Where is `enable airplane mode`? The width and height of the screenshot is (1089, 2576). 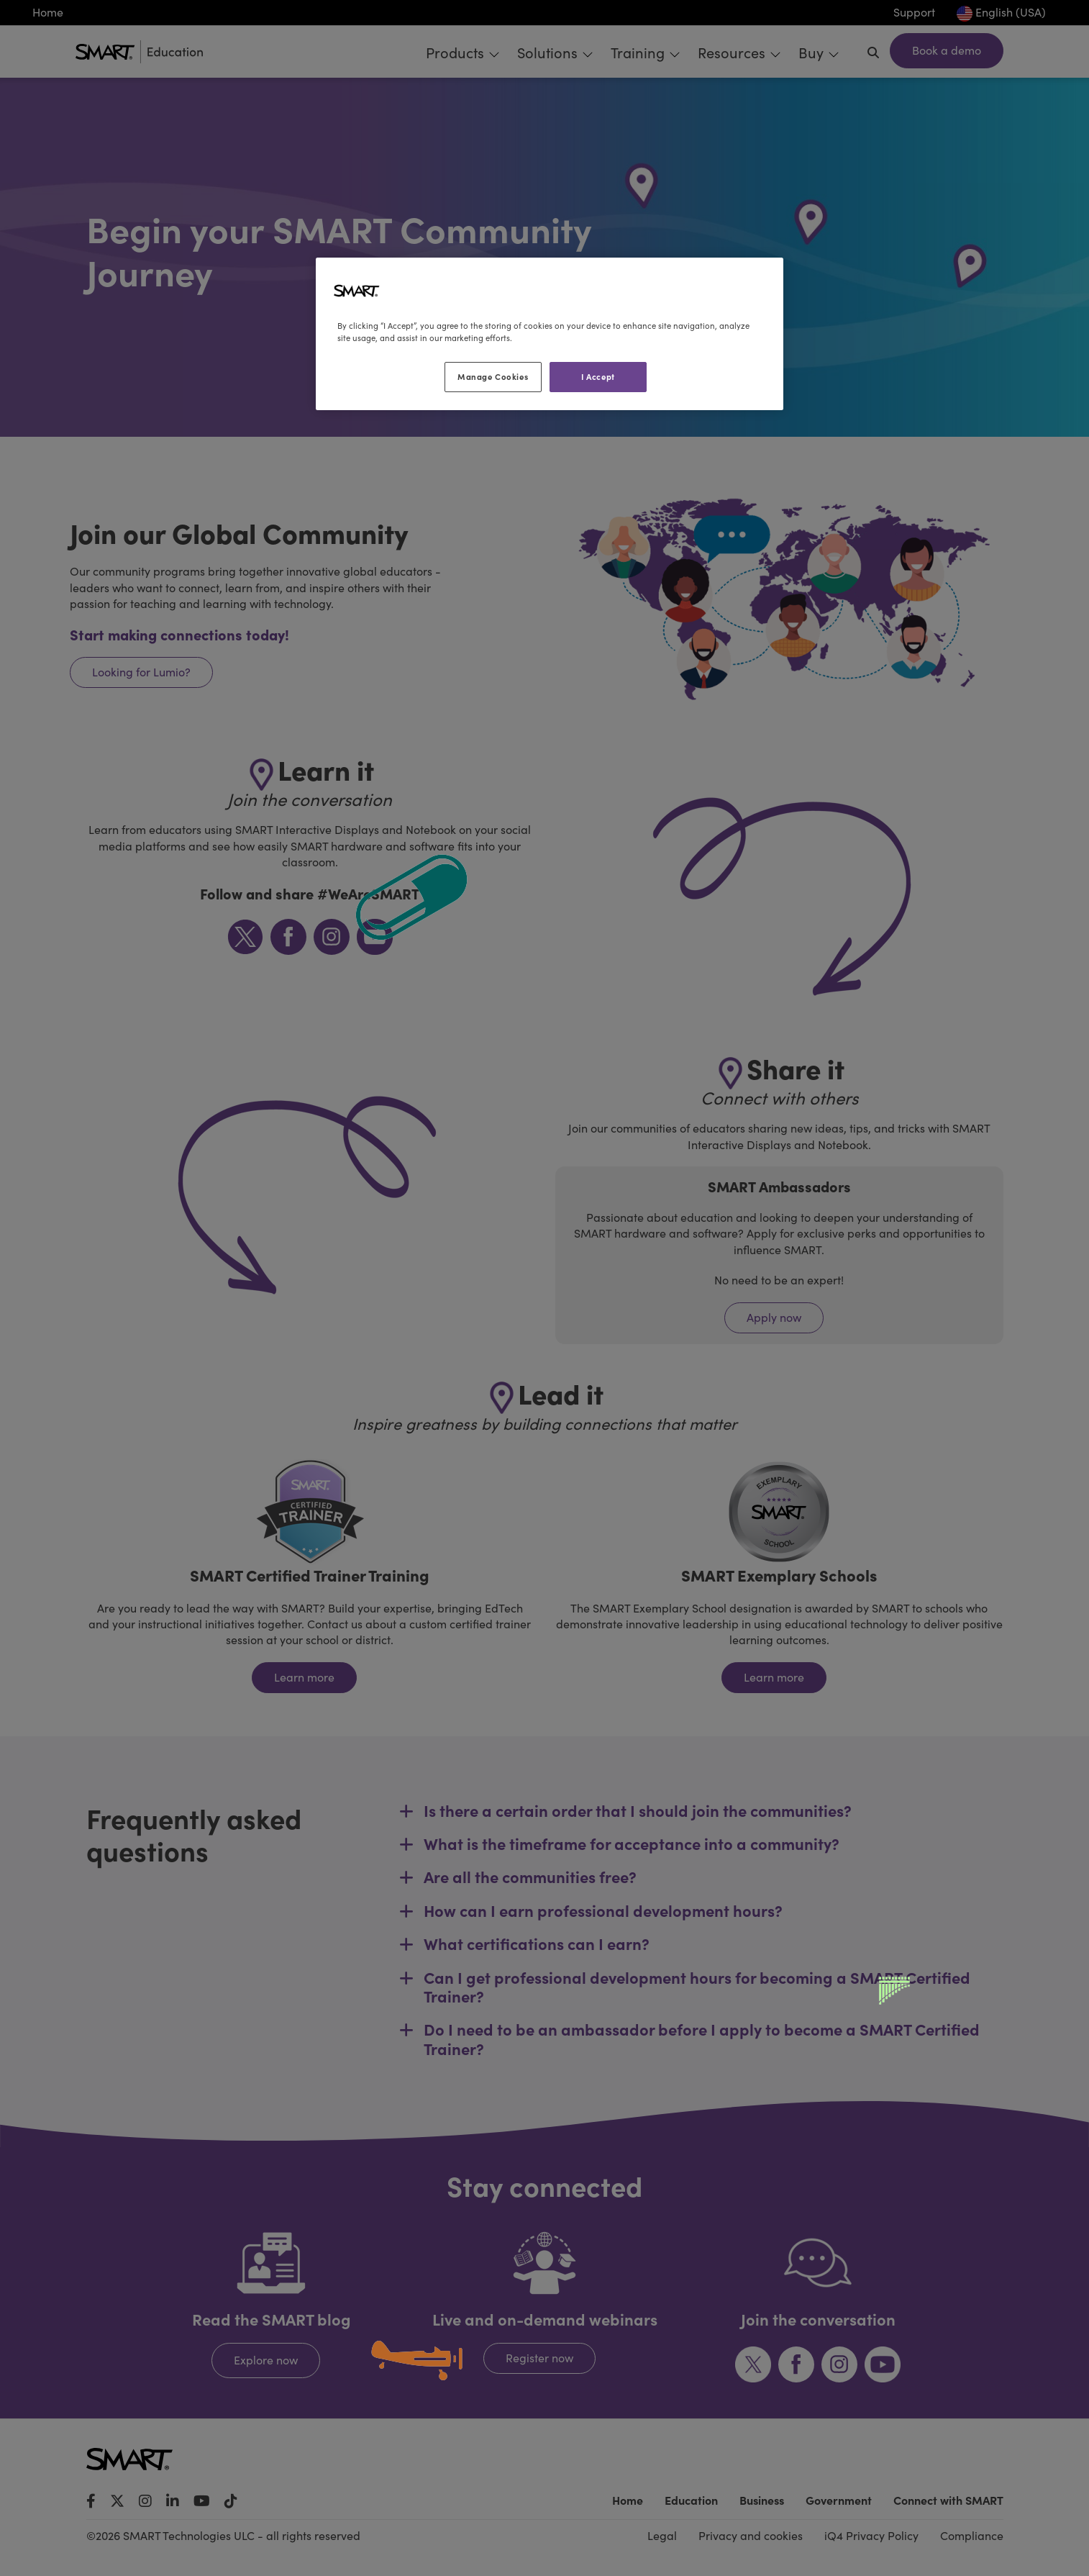
enable airplane mode is located at coordinates (416, 2360).